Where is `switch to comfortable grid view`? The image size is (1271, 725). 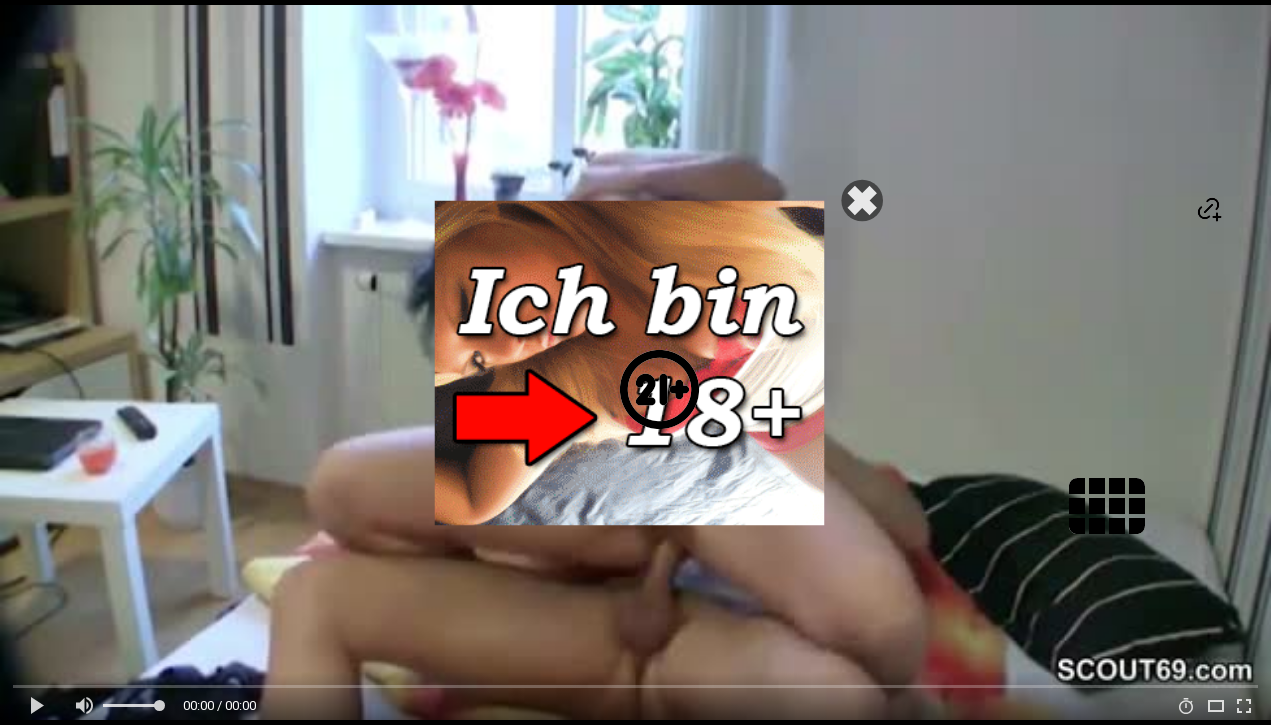
switch to comfortable grid view is located at coordinates (1105, 506).